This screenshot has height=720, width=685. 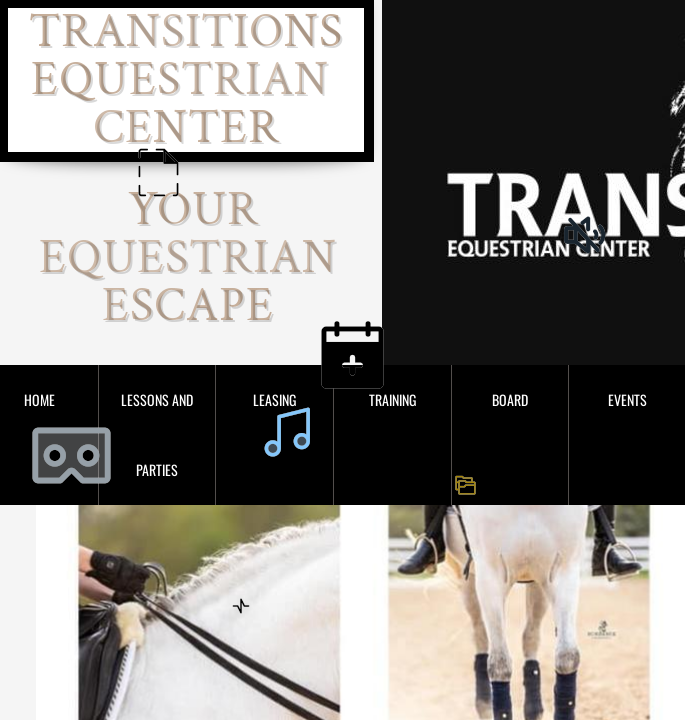 I want to click on mute audio or sound, so click(x=584, y=235).